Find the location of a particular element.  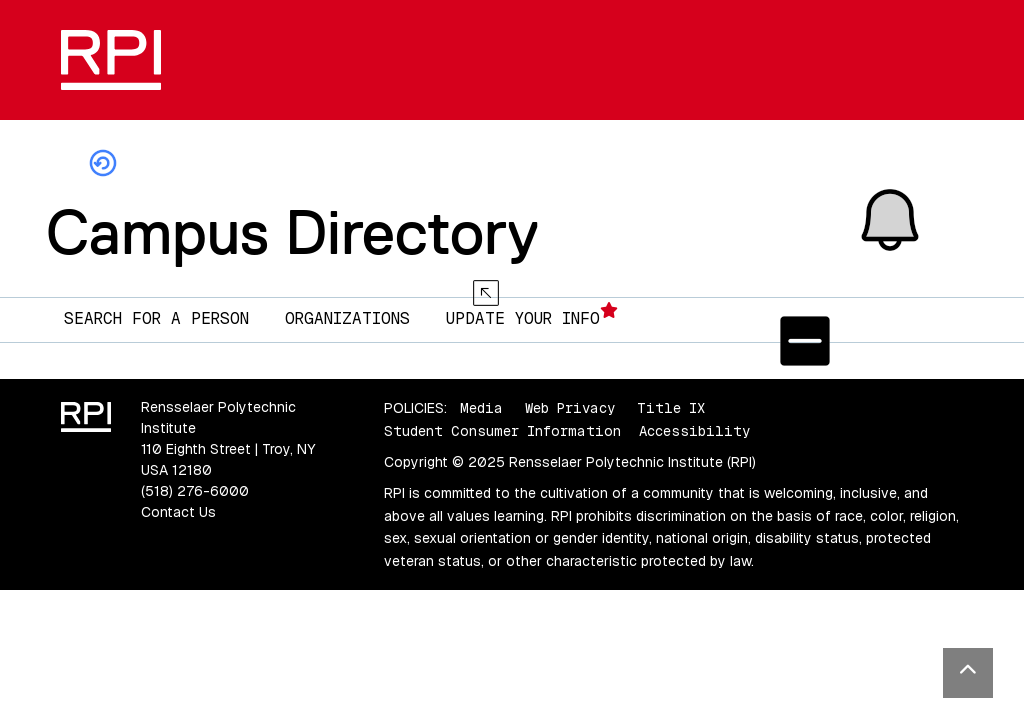

view notifications is located at coordinates (890, 220).